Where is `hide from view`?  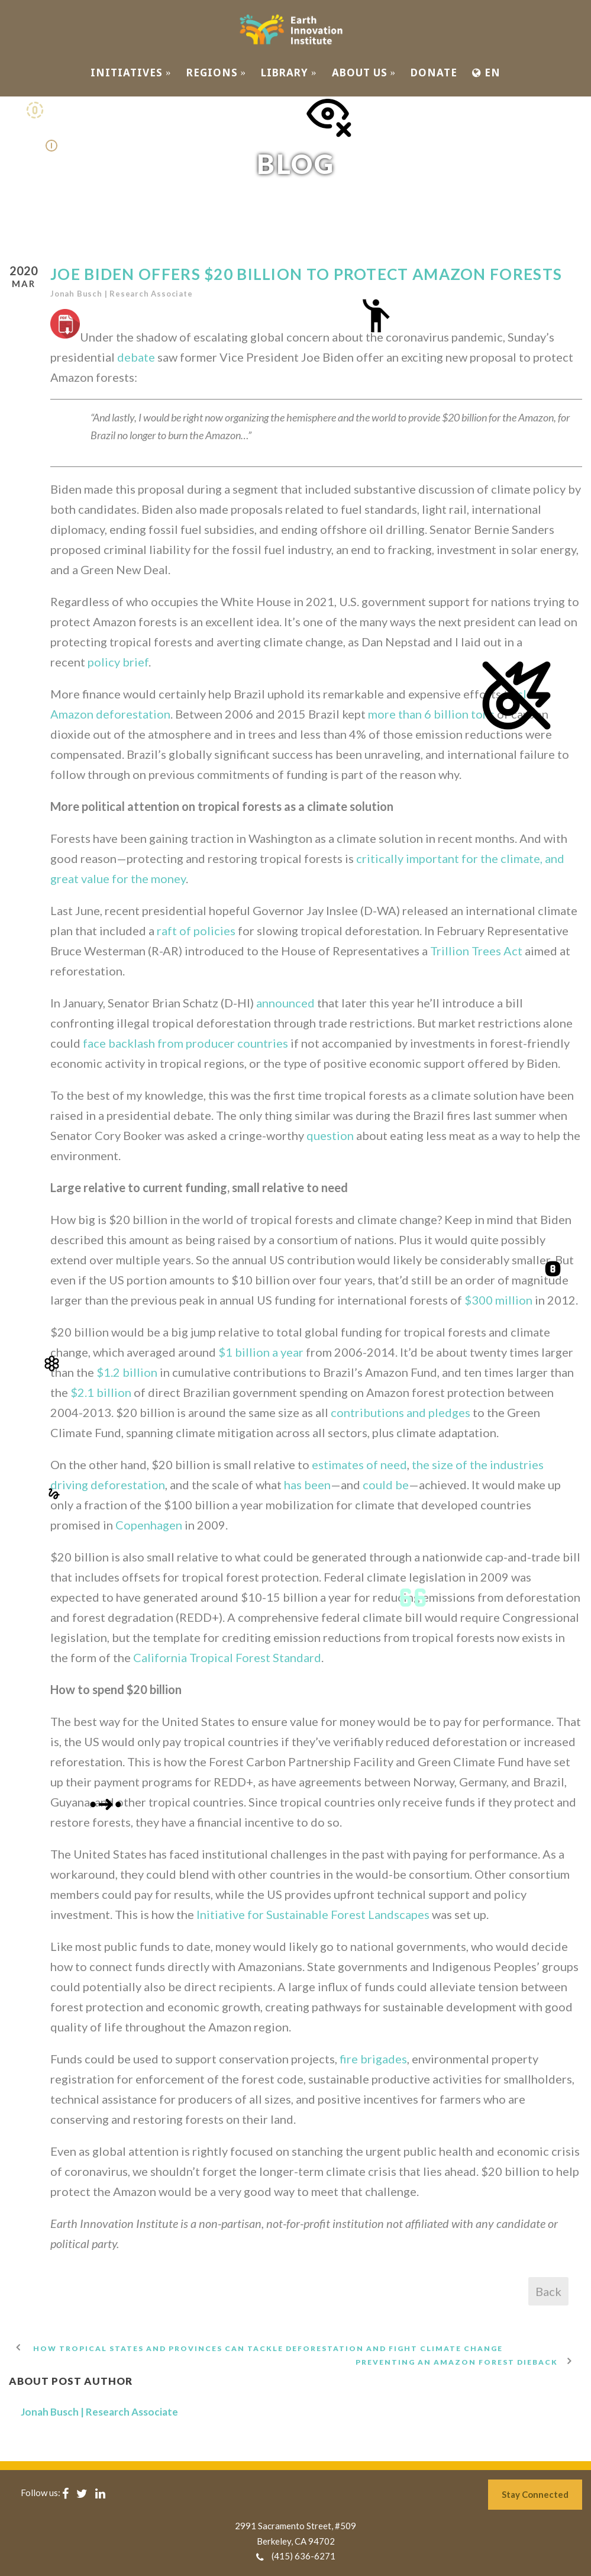 hide from view is located at coordinates (328, 114).